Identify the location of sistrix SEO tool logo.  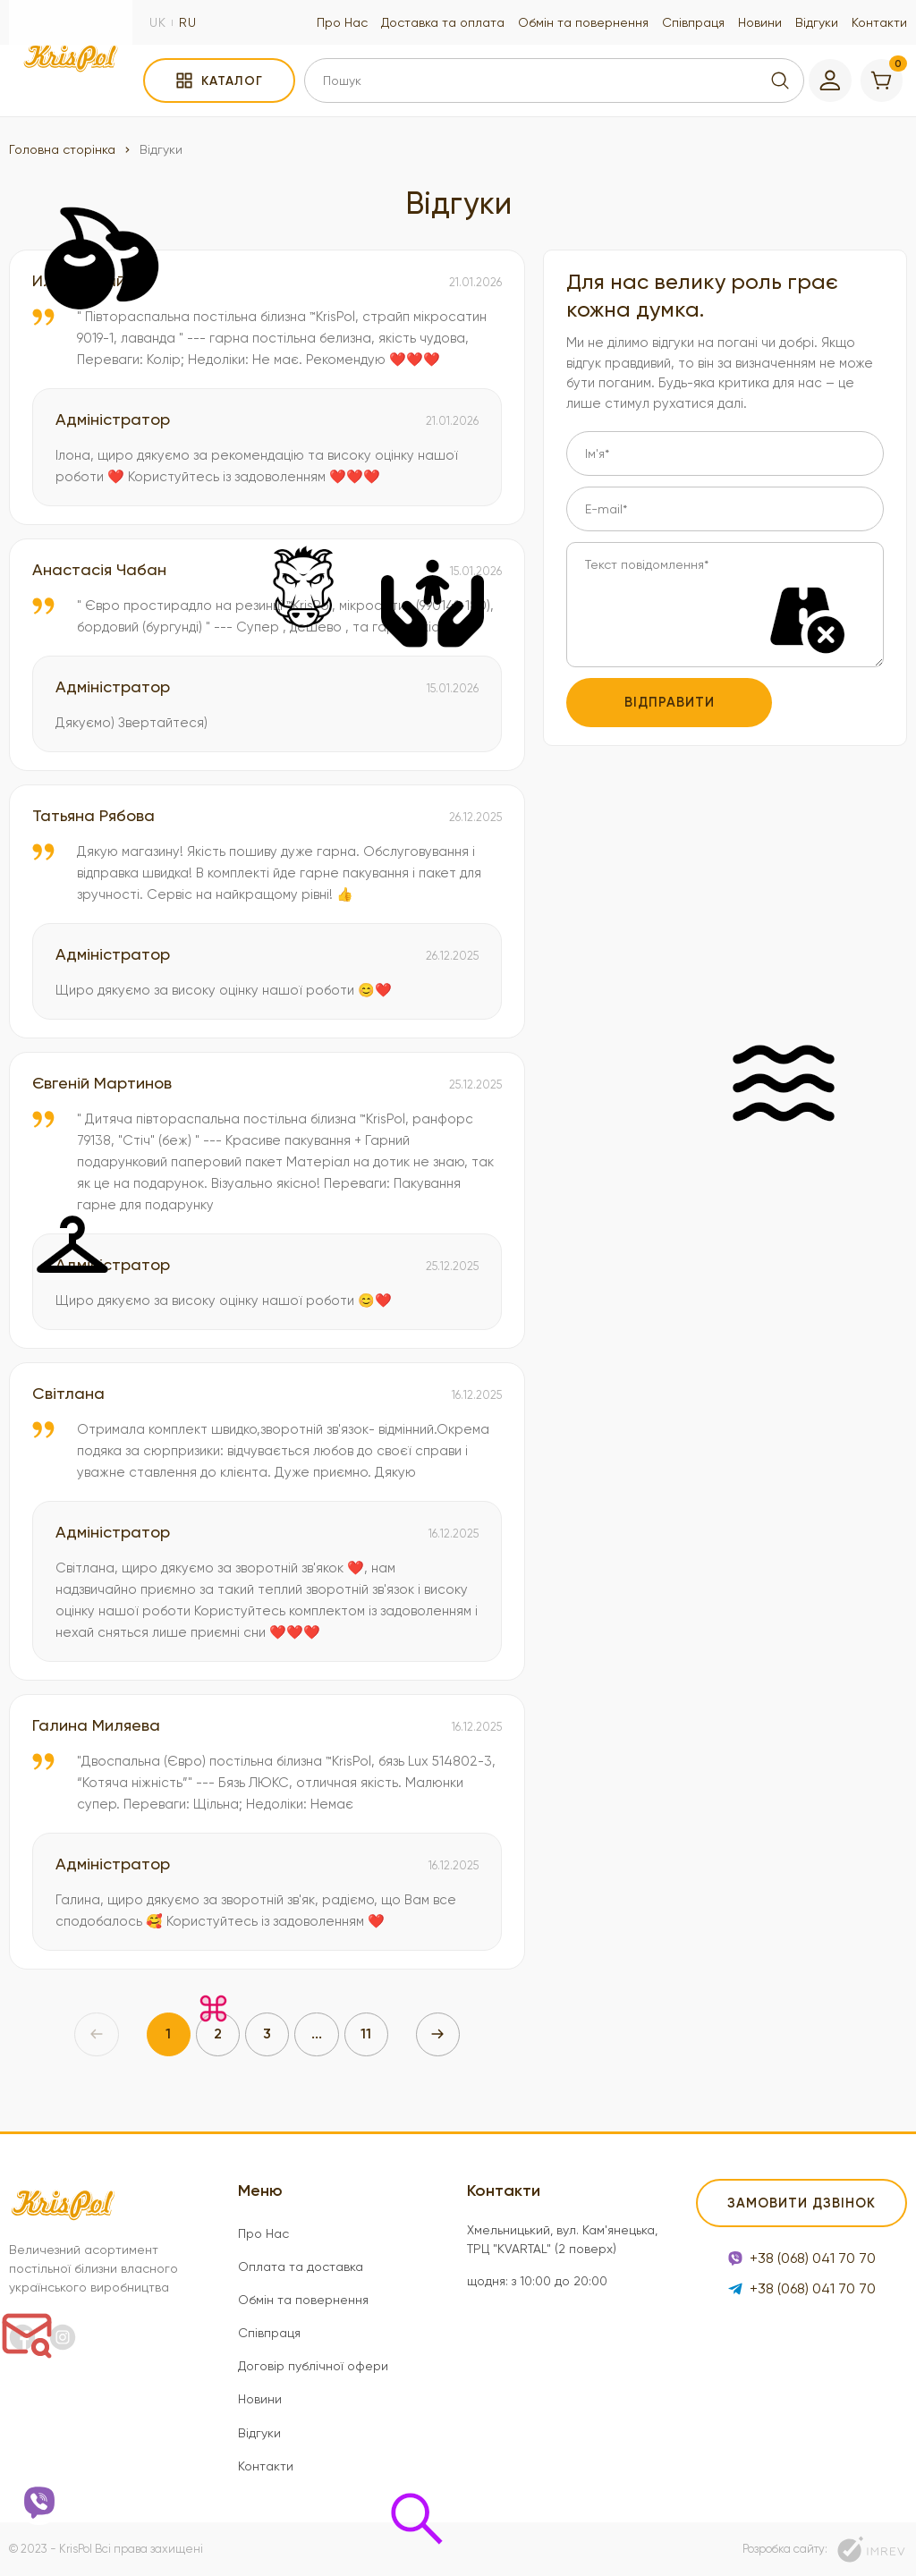
(417, 2519).